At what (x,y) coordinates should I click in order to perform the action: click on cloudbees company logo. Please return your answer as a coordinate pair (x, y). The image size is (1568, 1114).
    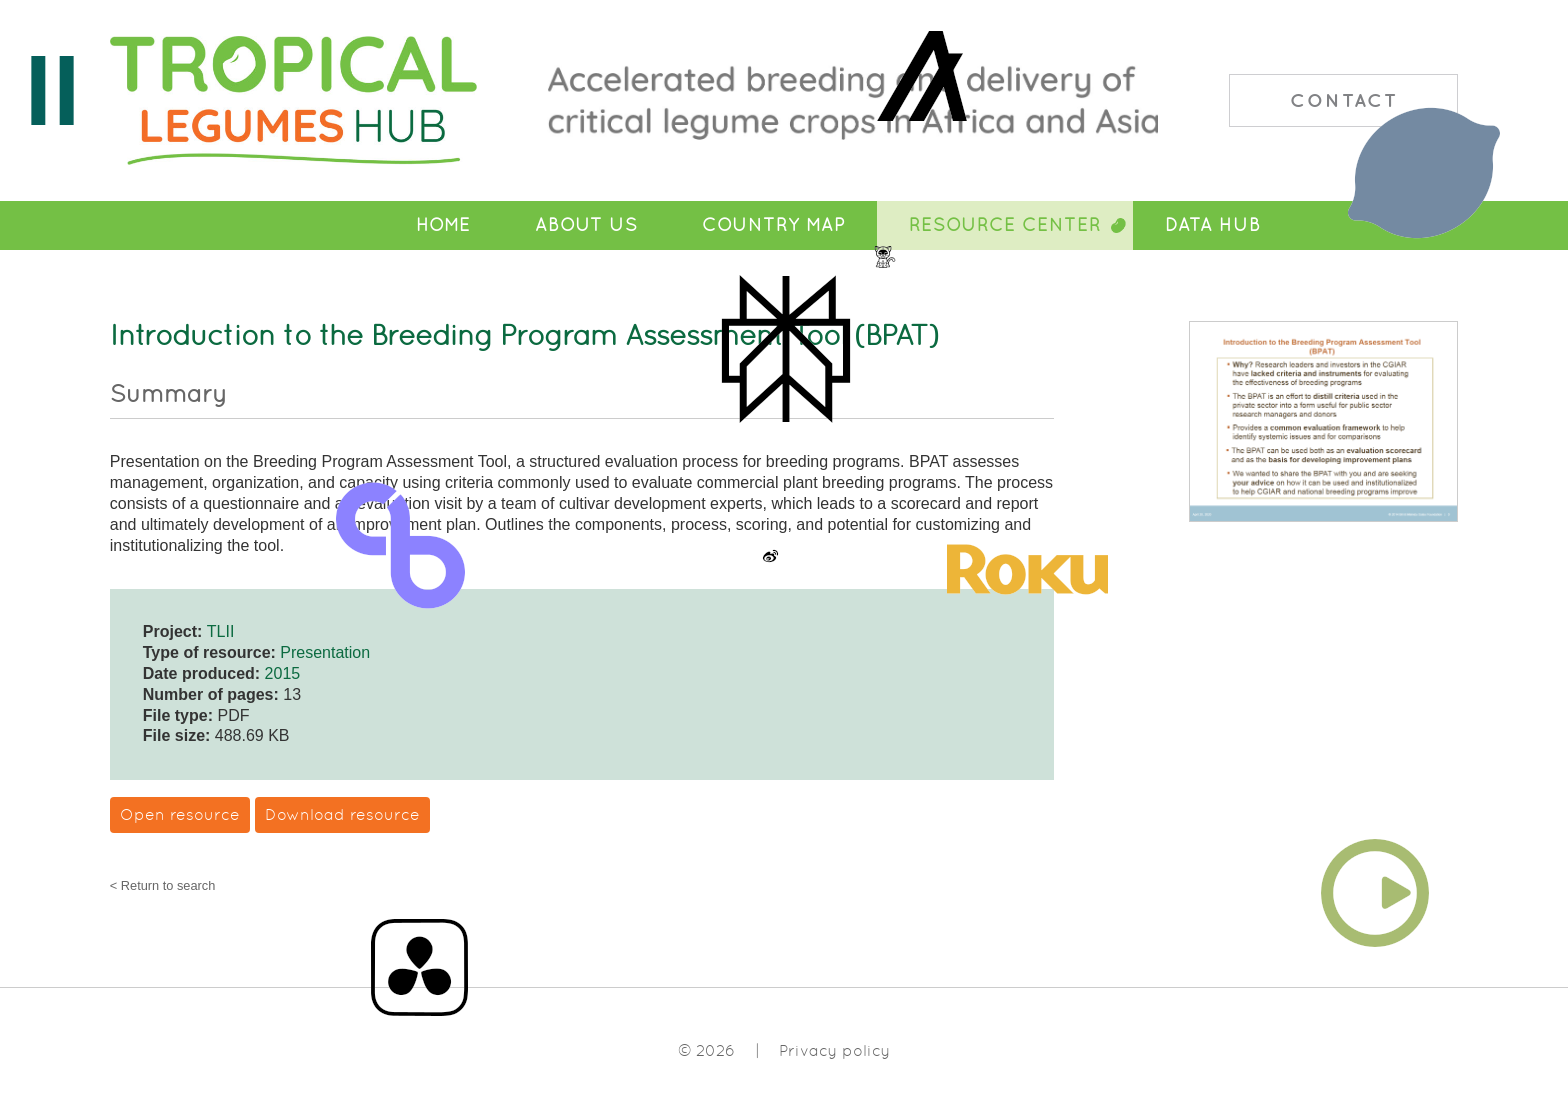
    Looking at the image, I should click on (400, 545).